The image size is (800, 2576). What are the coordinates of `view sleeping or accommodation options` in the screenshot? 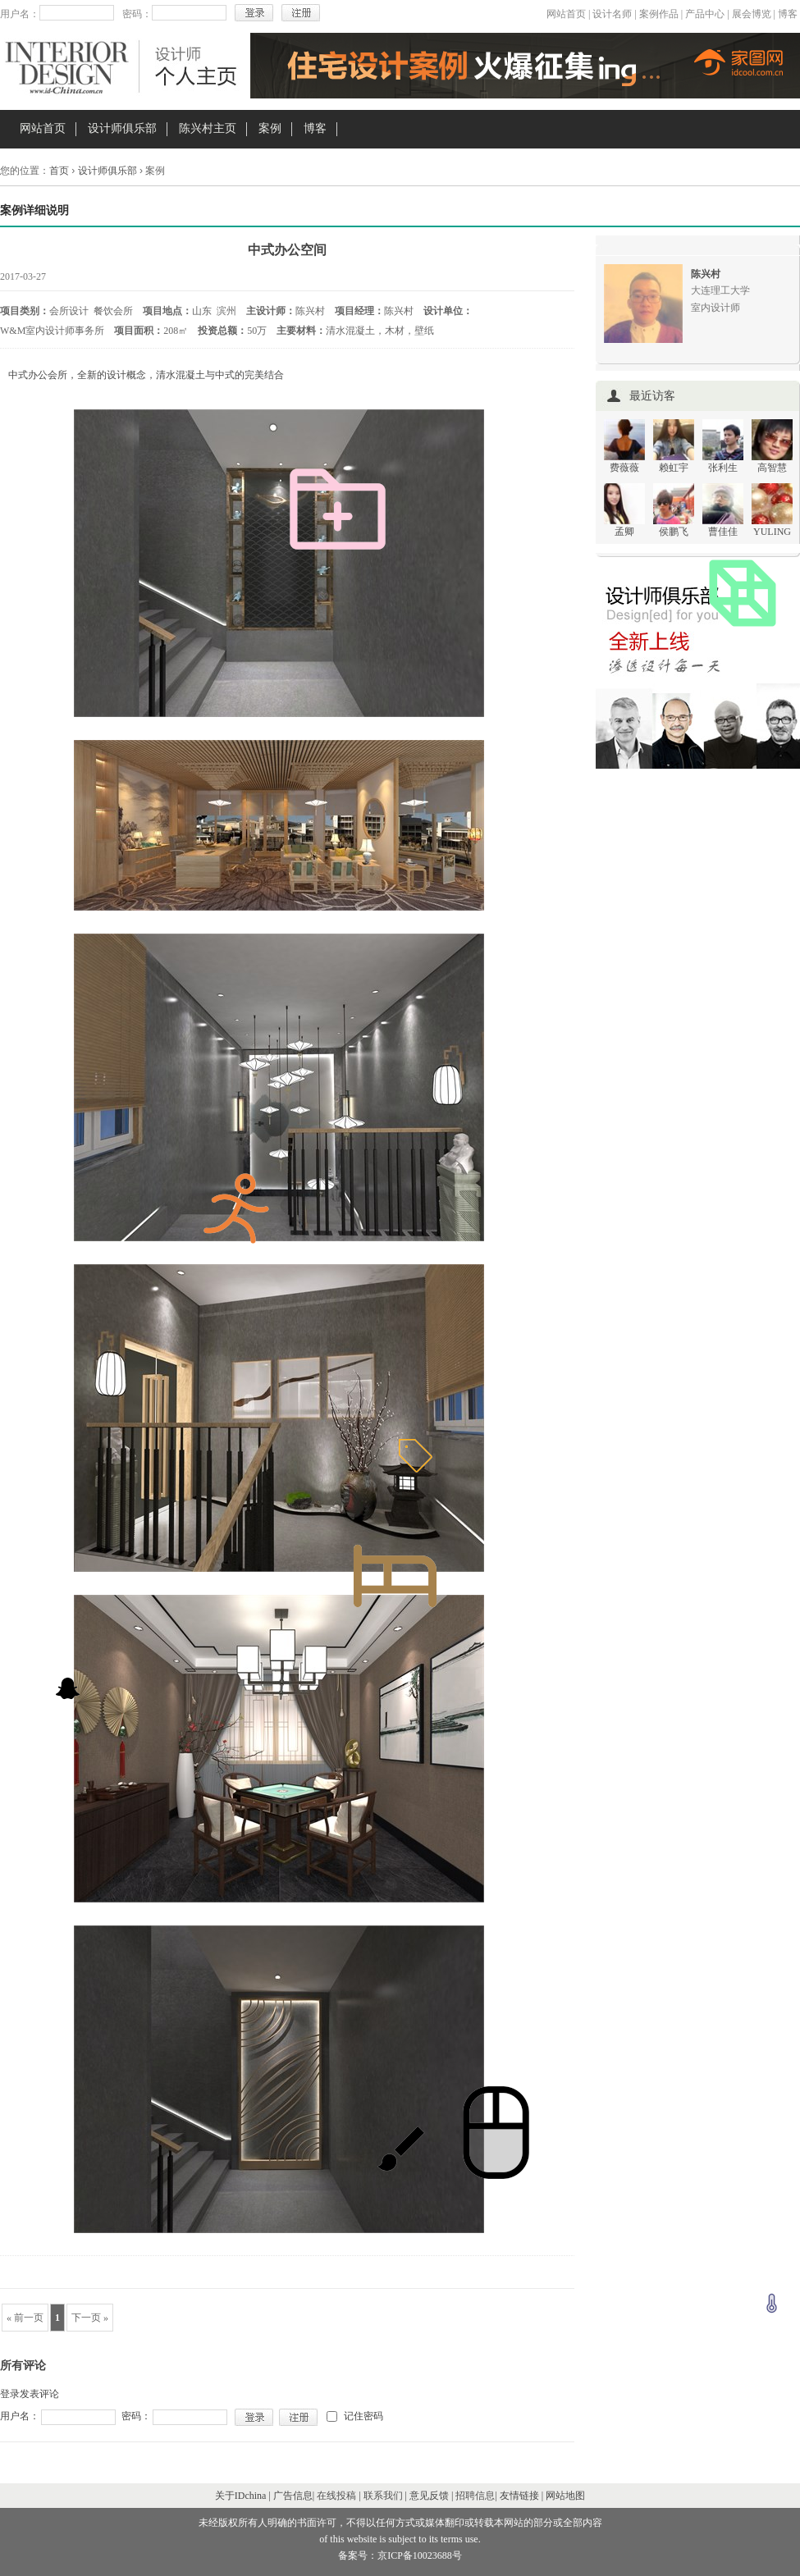 It's located at (393, 1576).